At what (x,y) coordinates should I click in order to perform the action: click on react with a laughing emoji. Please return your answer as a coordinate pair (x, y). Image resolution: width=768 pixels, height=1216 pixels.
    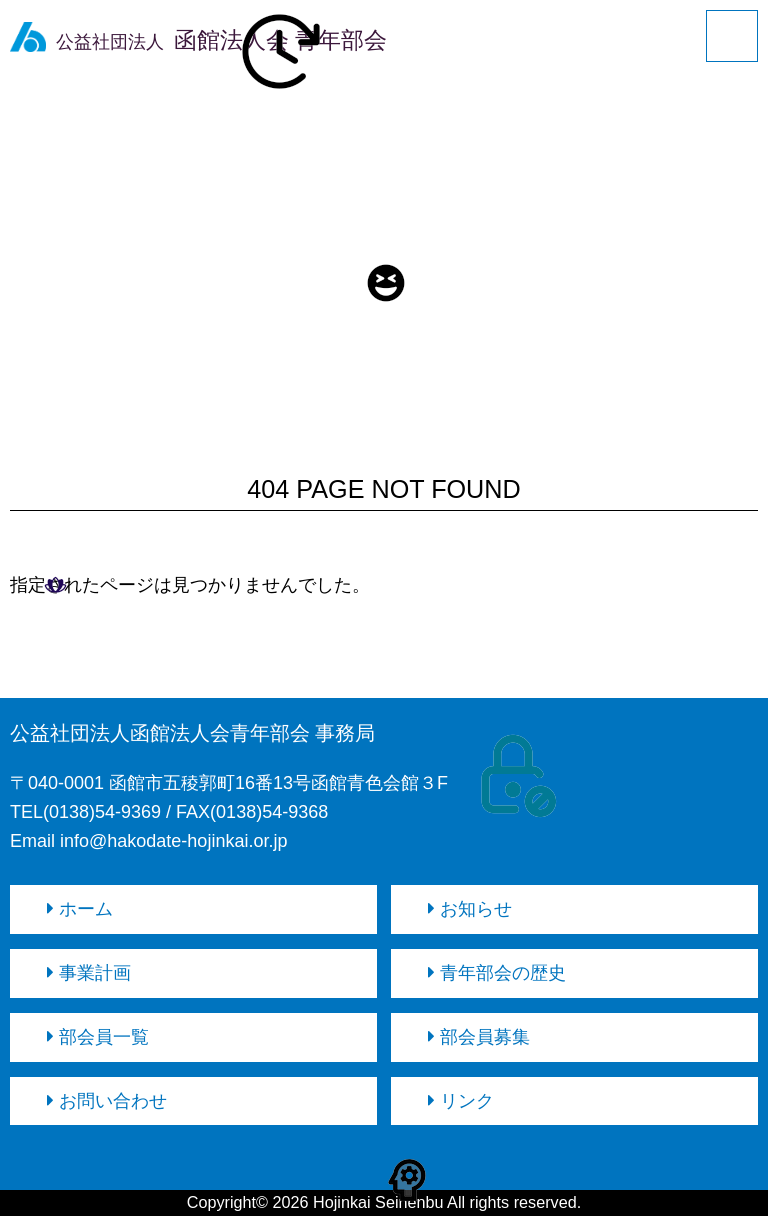
    Looking at the image, I should click on (386, 283).